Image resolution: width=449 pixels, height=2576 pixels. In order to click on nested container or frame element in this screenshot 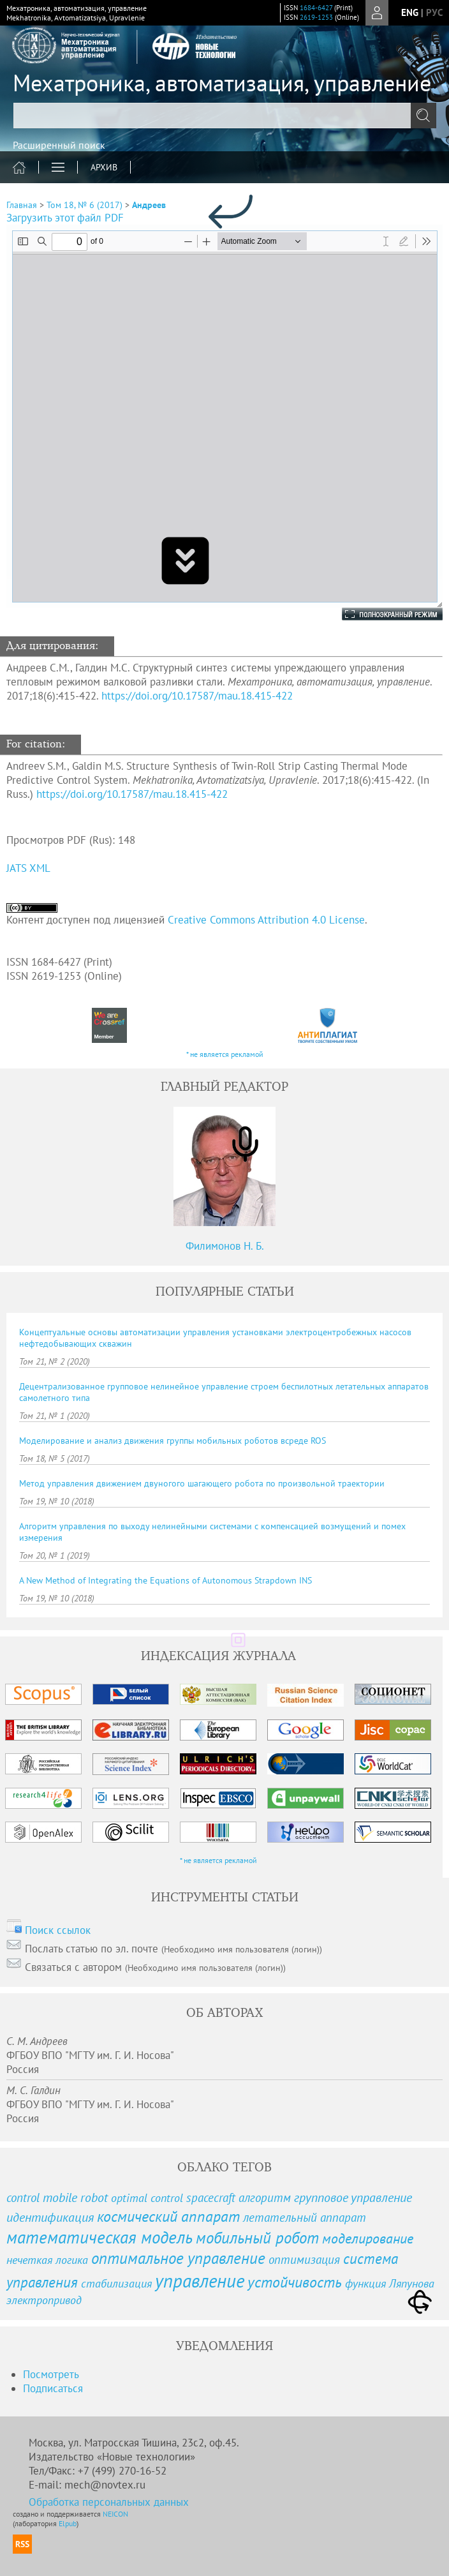, I will do `click(238, 1640)`.